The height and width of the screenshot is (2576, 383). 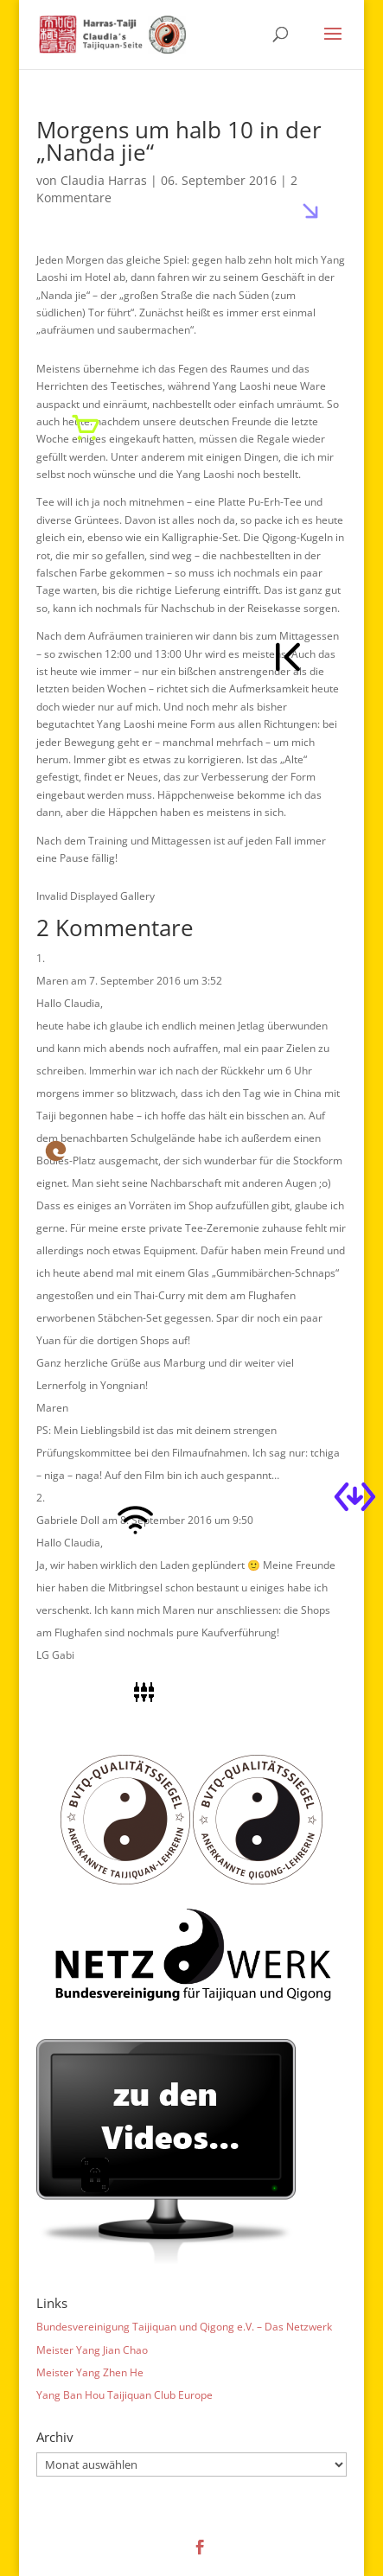 I want to click on open Microsoft Edge browser, so click(x=55, y=1151).